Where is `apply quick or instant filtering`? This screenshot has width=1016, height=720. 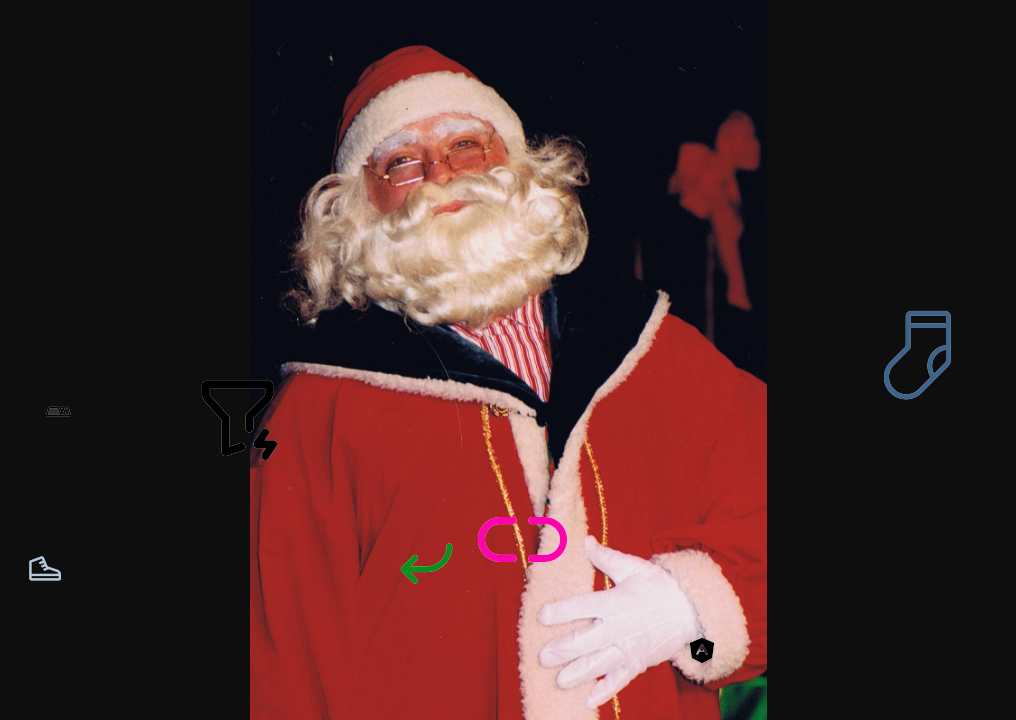 apply quick or instant filtering is located at coordinates (237, 416).